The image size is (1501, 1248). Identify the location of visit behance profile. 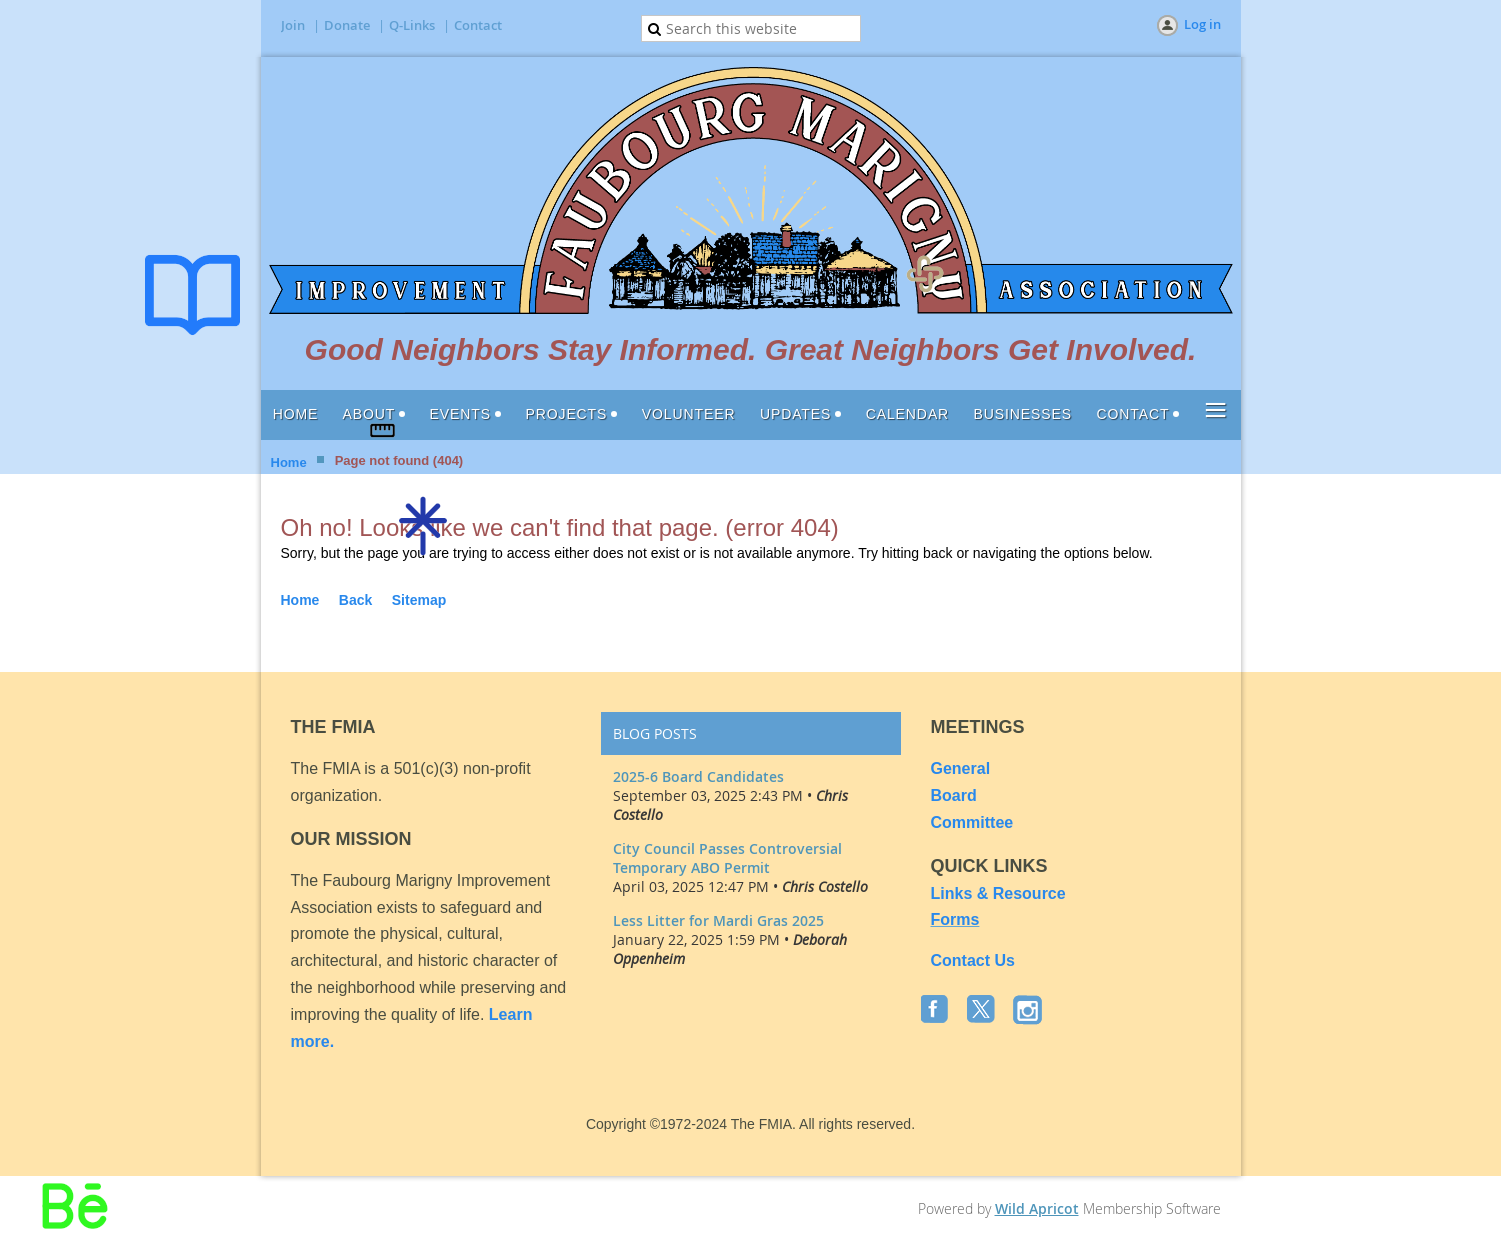
(75, 1206).